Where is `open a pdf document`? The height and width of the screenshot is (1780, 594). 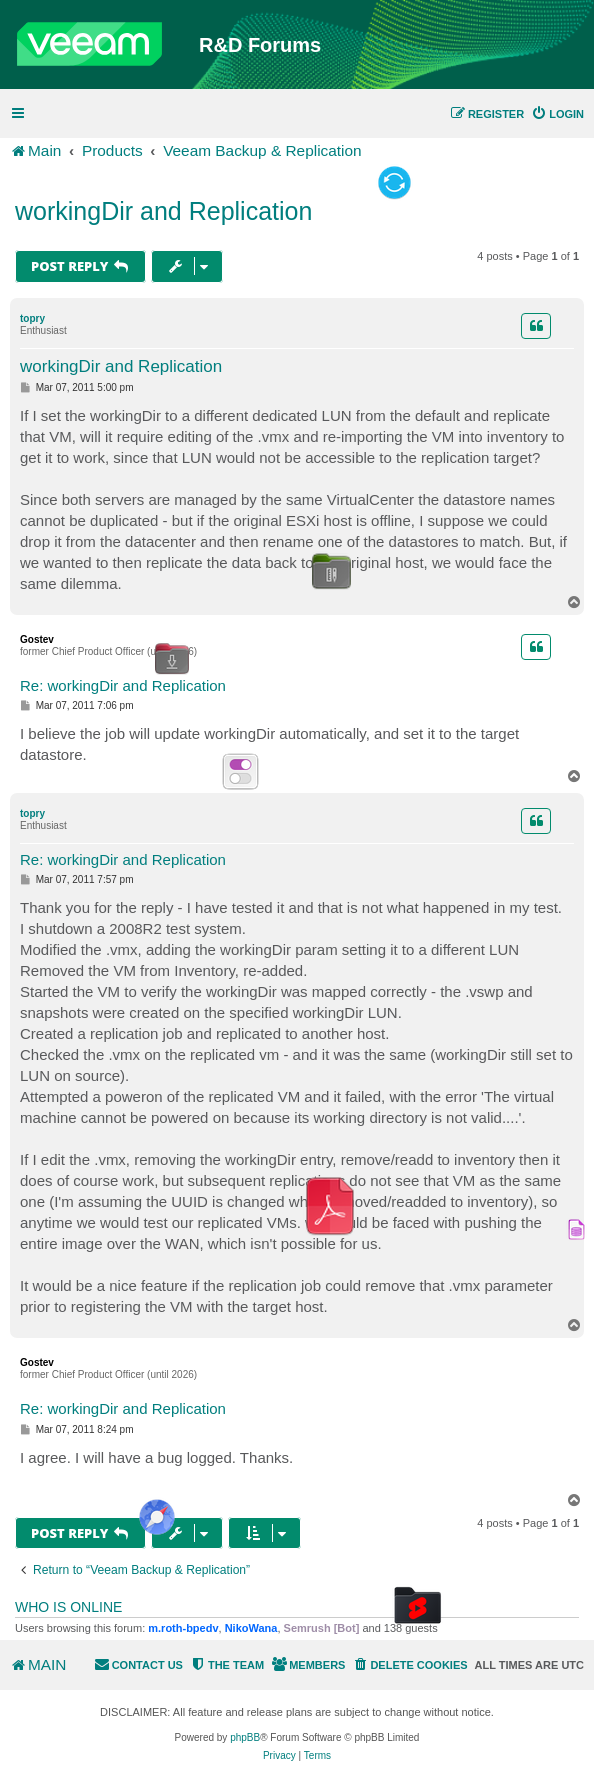
open a pdf document is located at coordinates (330, 1206).